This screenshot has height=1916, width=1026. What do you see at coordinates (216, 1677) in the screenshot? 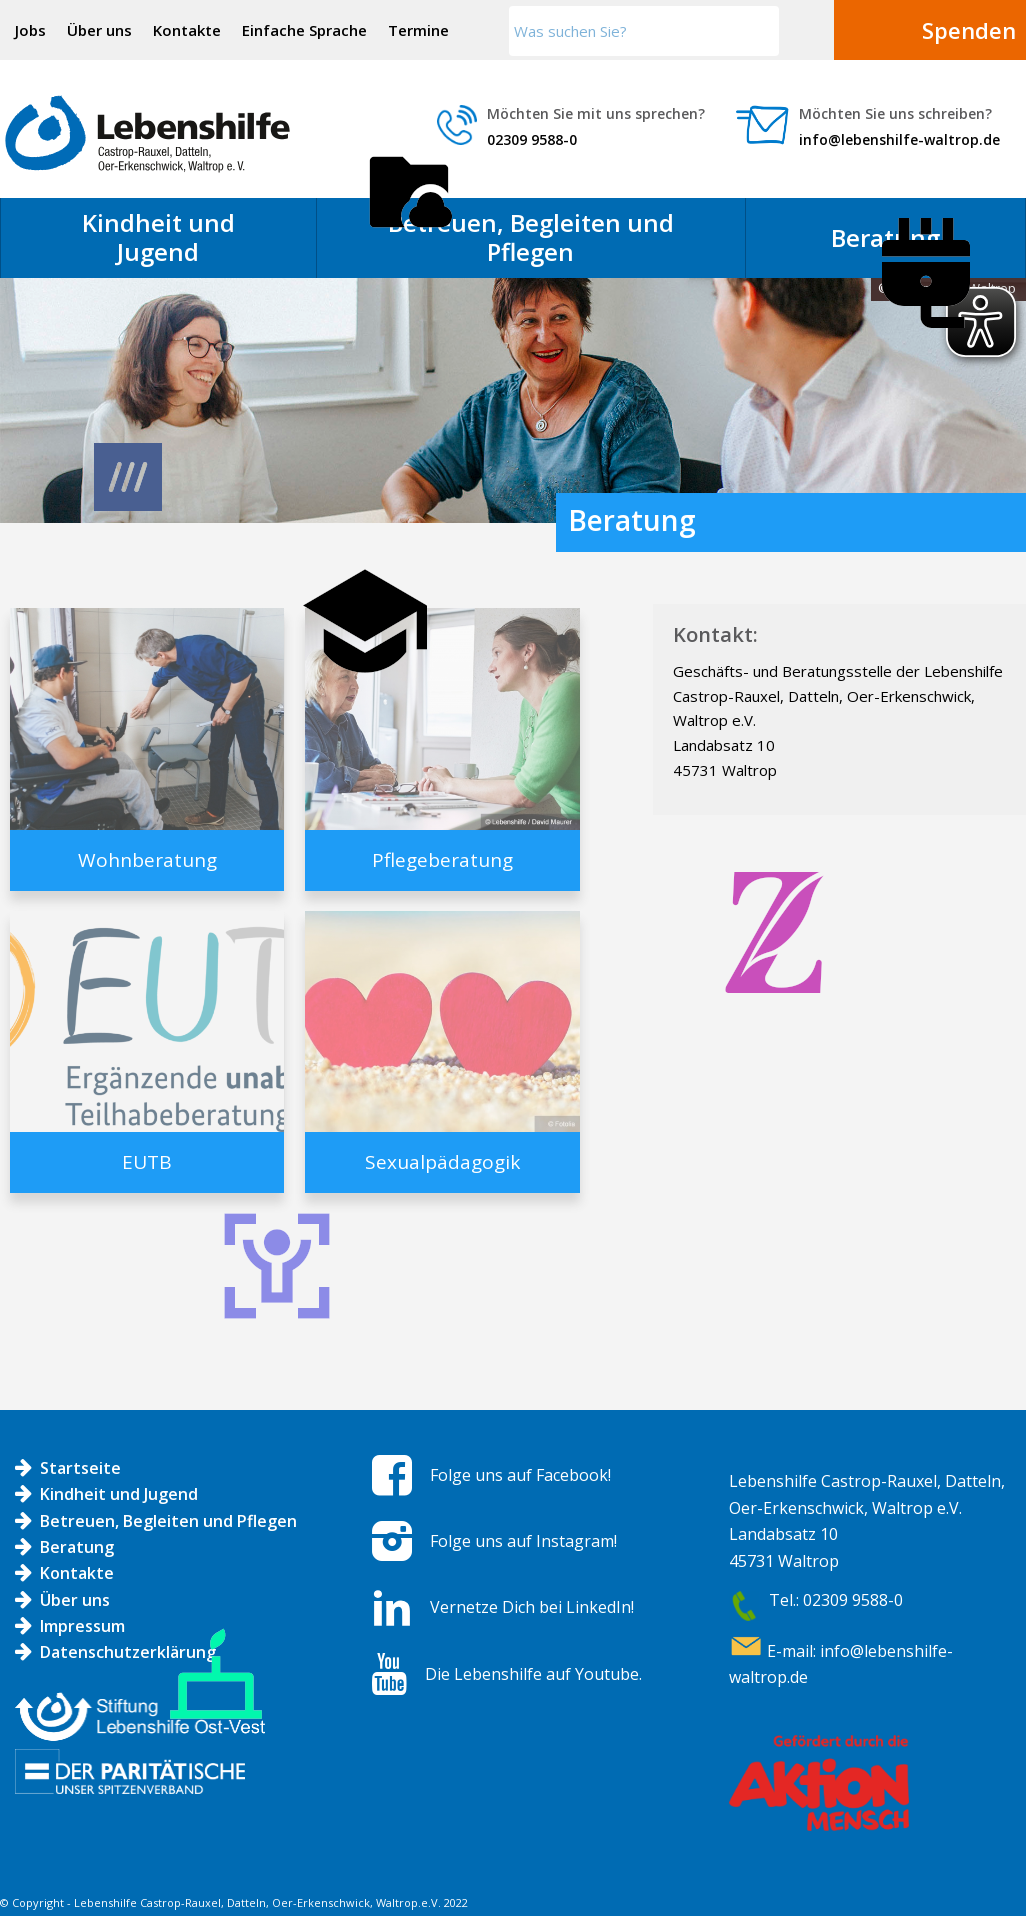
I see `view birthday or celebration notifications` at bounding box center [216, 1677].